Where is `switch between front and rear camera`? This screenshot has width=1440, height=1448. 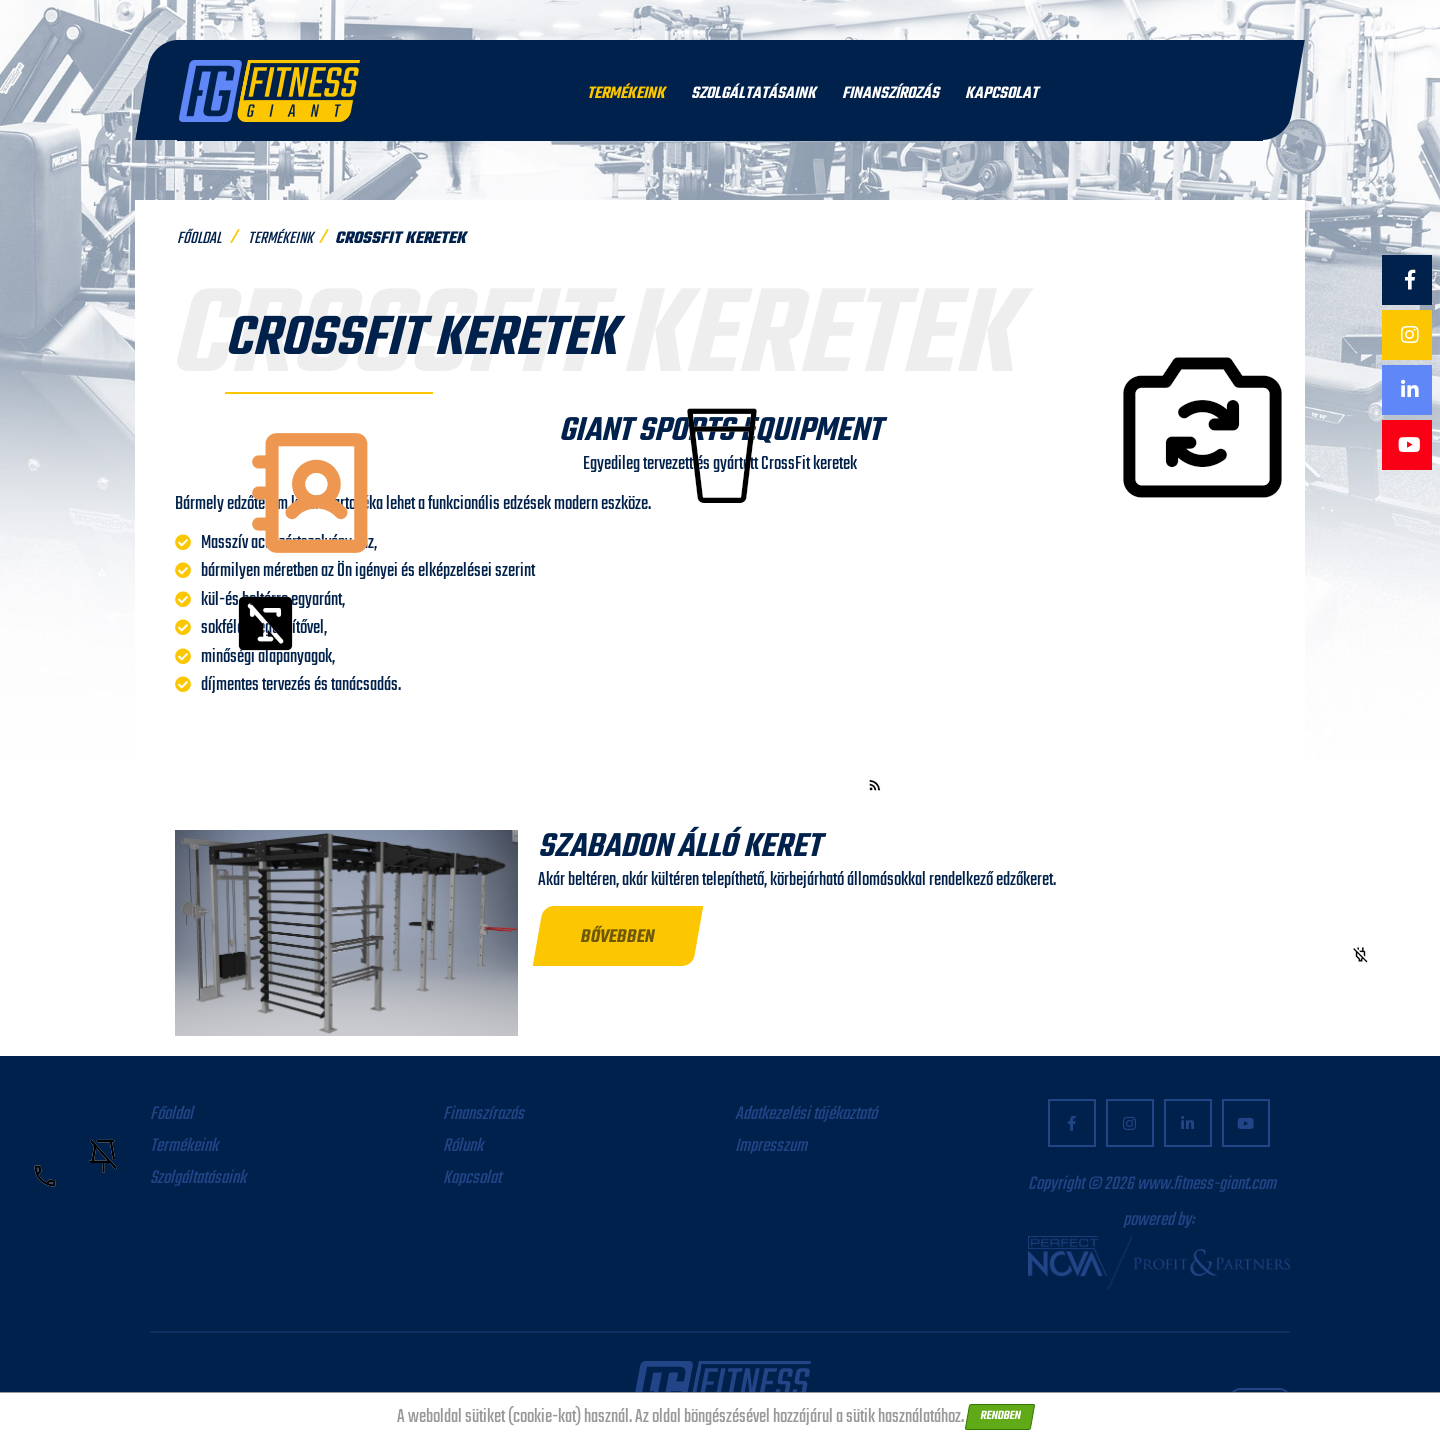
switch between front and rear camera is located at coordinates (1202, 430).